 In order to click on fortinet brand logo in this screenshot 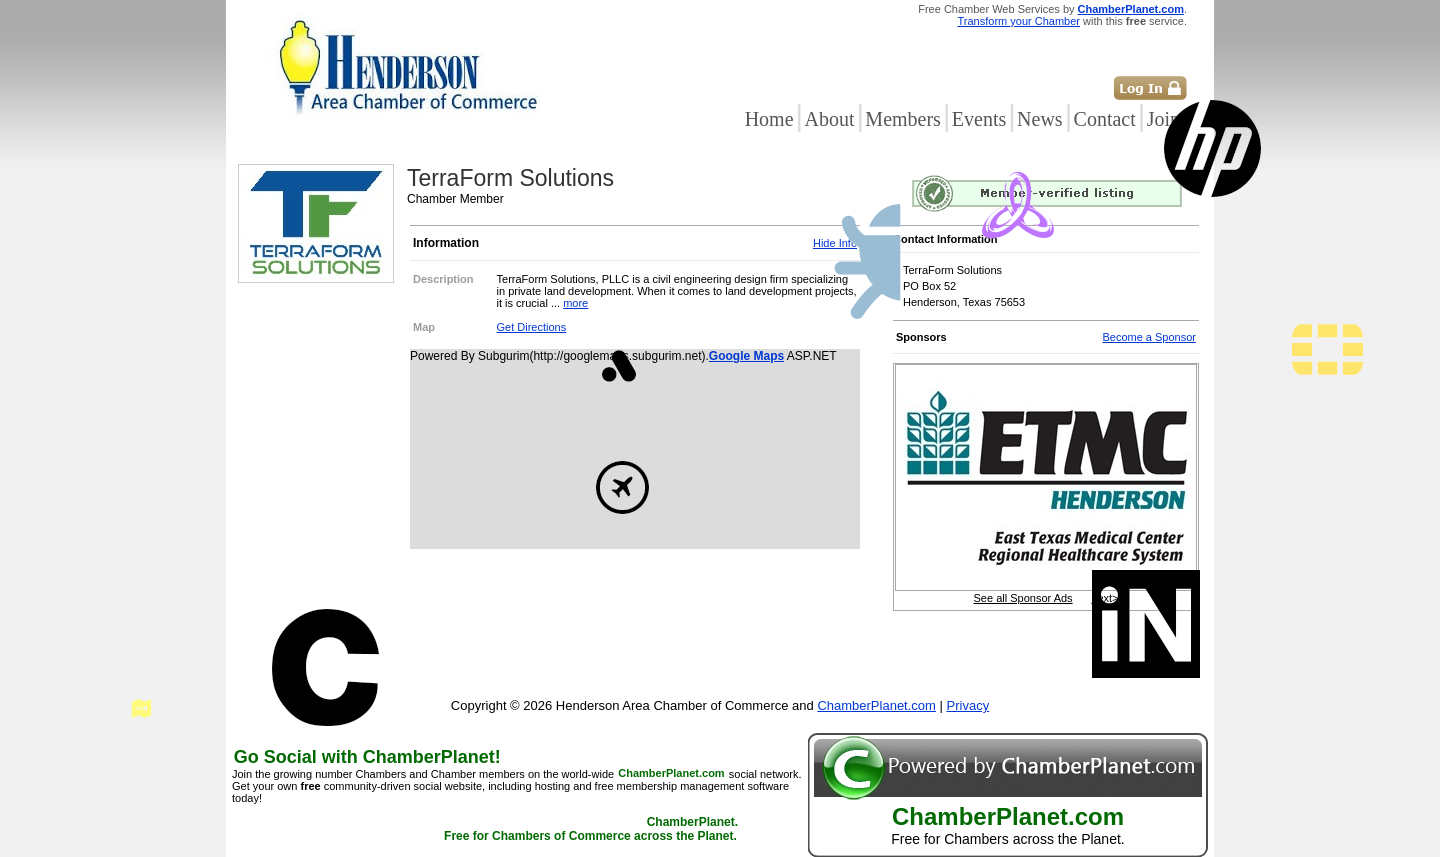, I will do `click(1327, 349)`.